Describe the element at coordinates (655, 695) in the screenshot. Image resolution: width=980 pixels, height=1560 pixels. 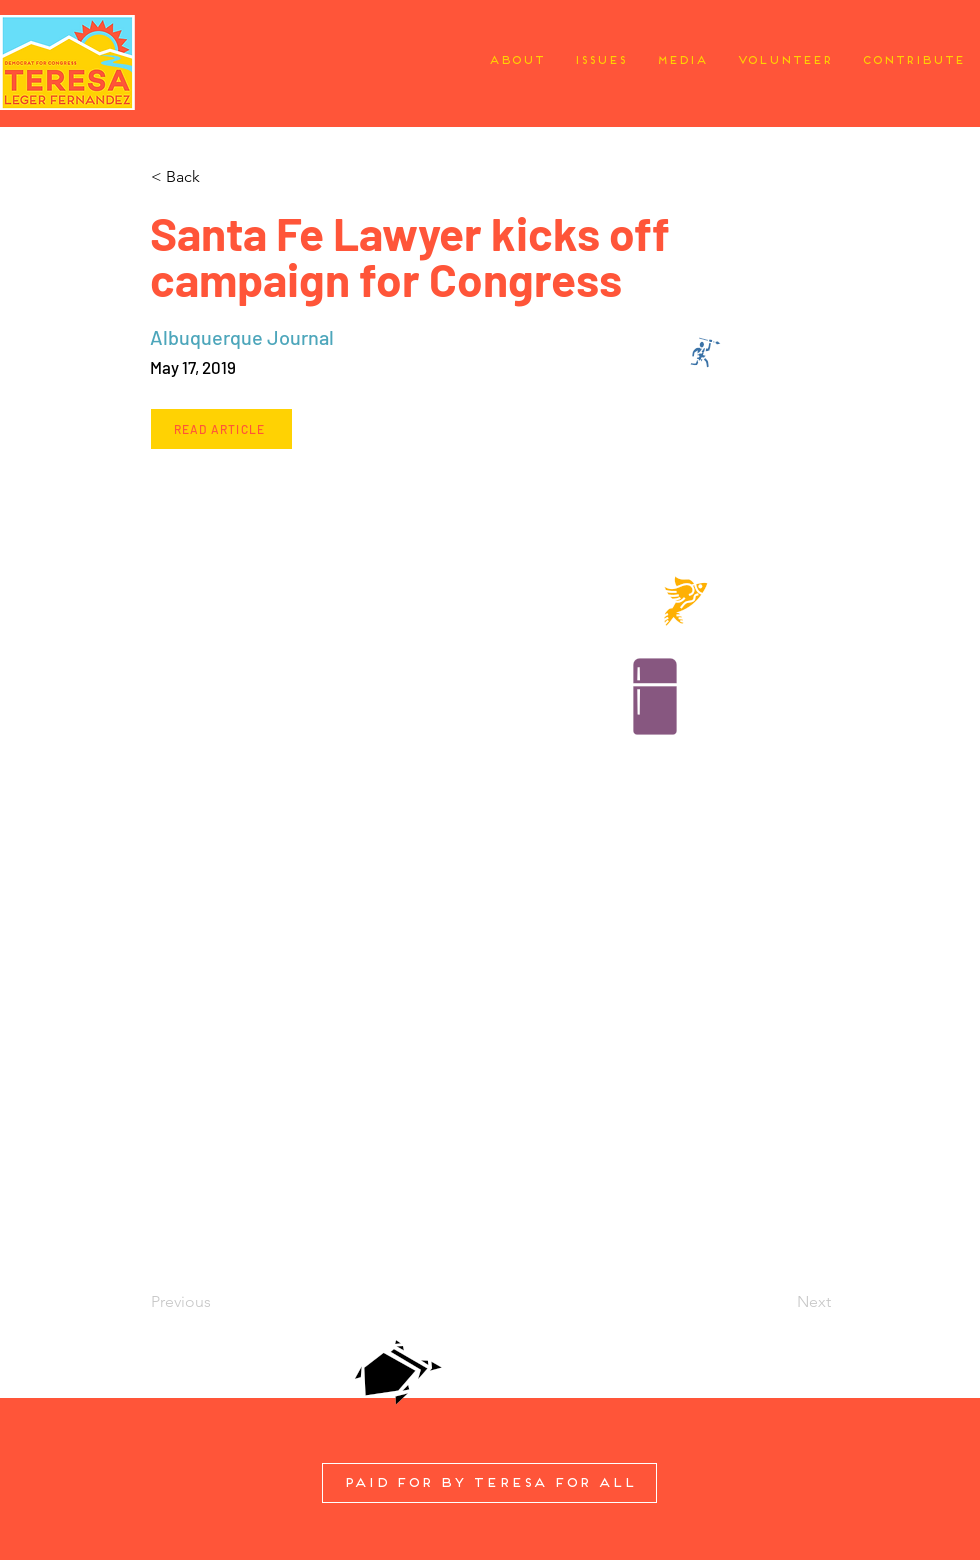
I see `access kitchen or food storage settings` at that location.